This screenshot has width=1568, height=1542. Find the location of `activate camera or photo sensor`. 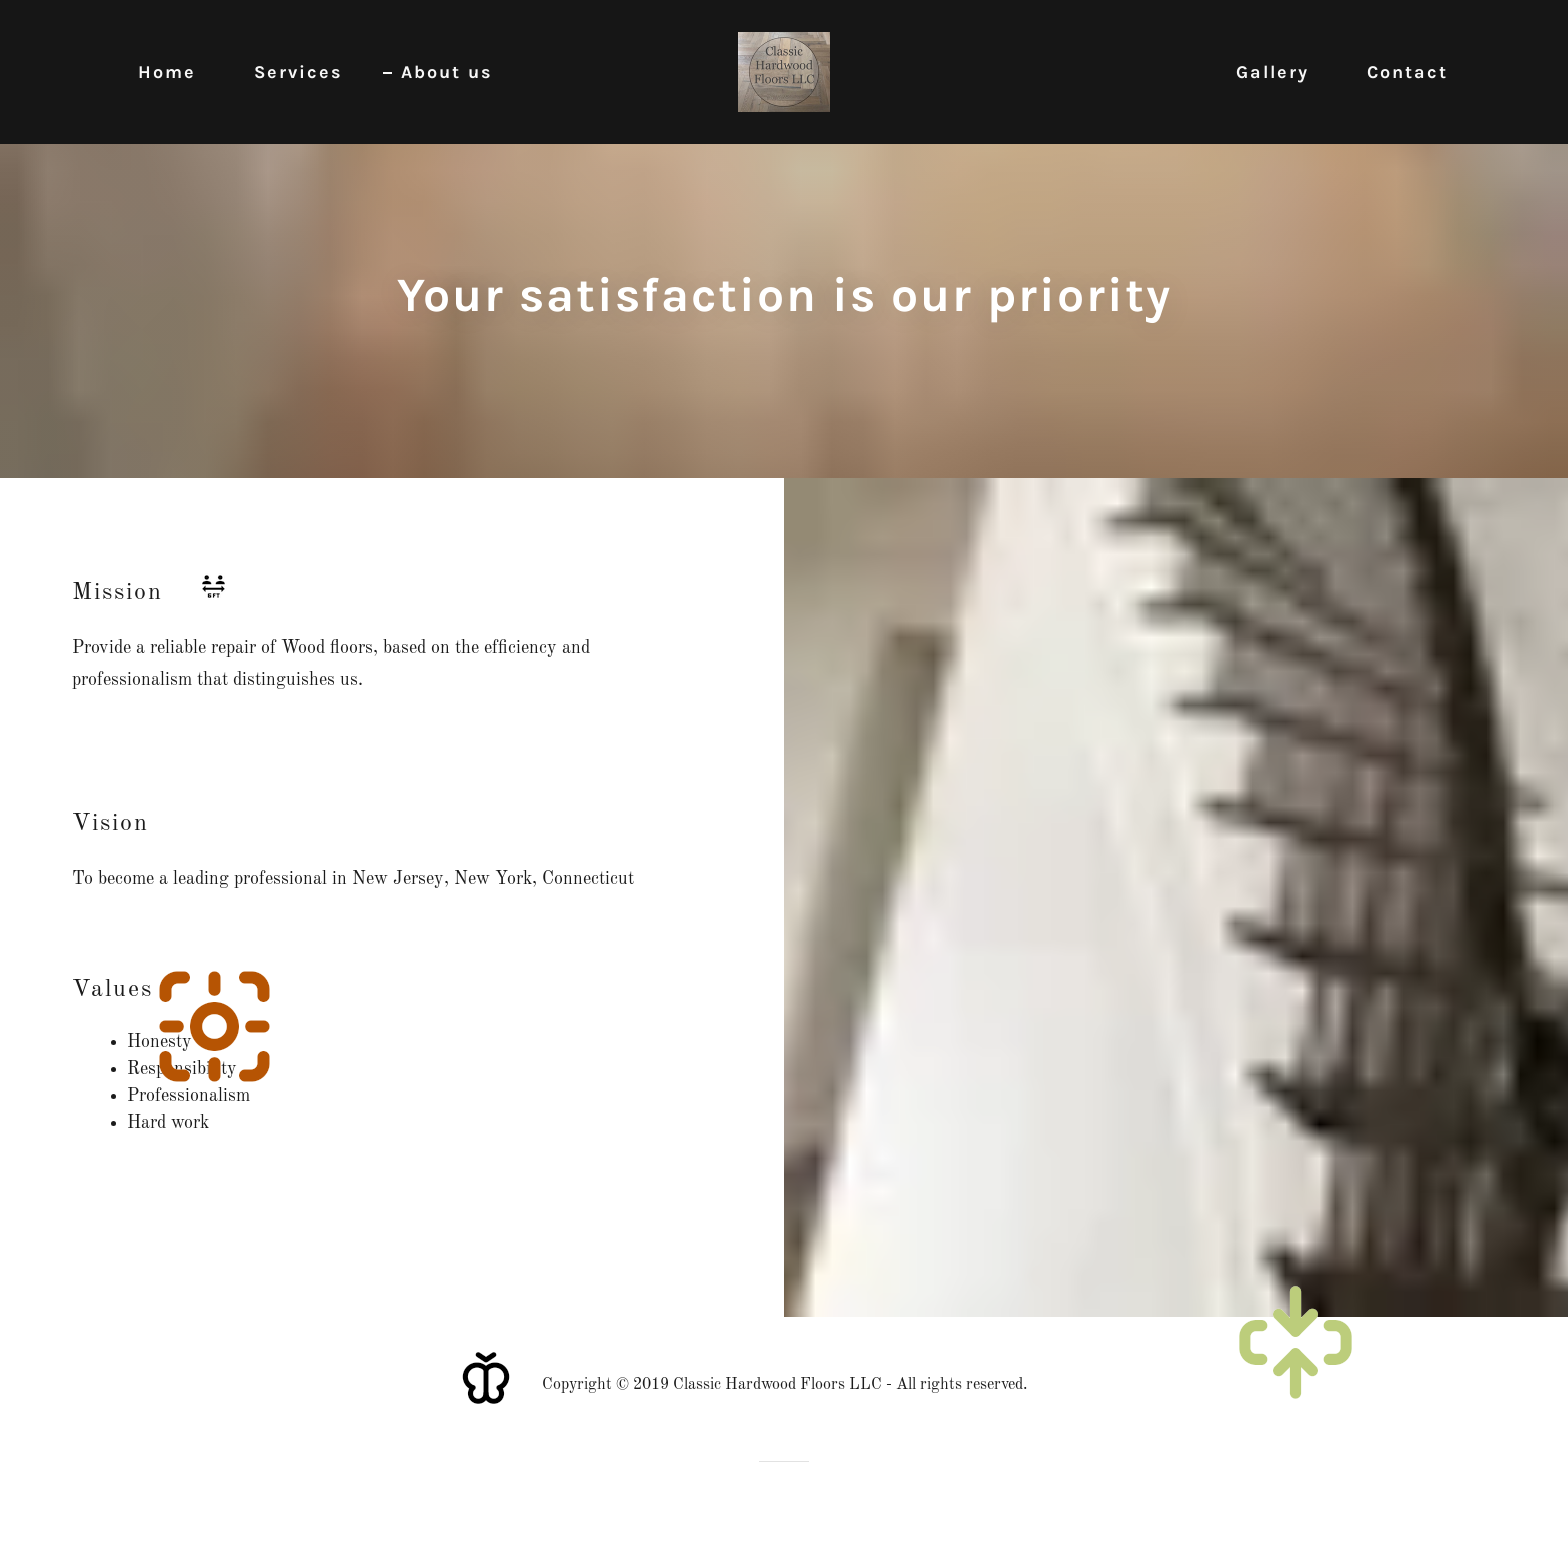

activate camera or photo sensor is located at coordinates (214, 1026).